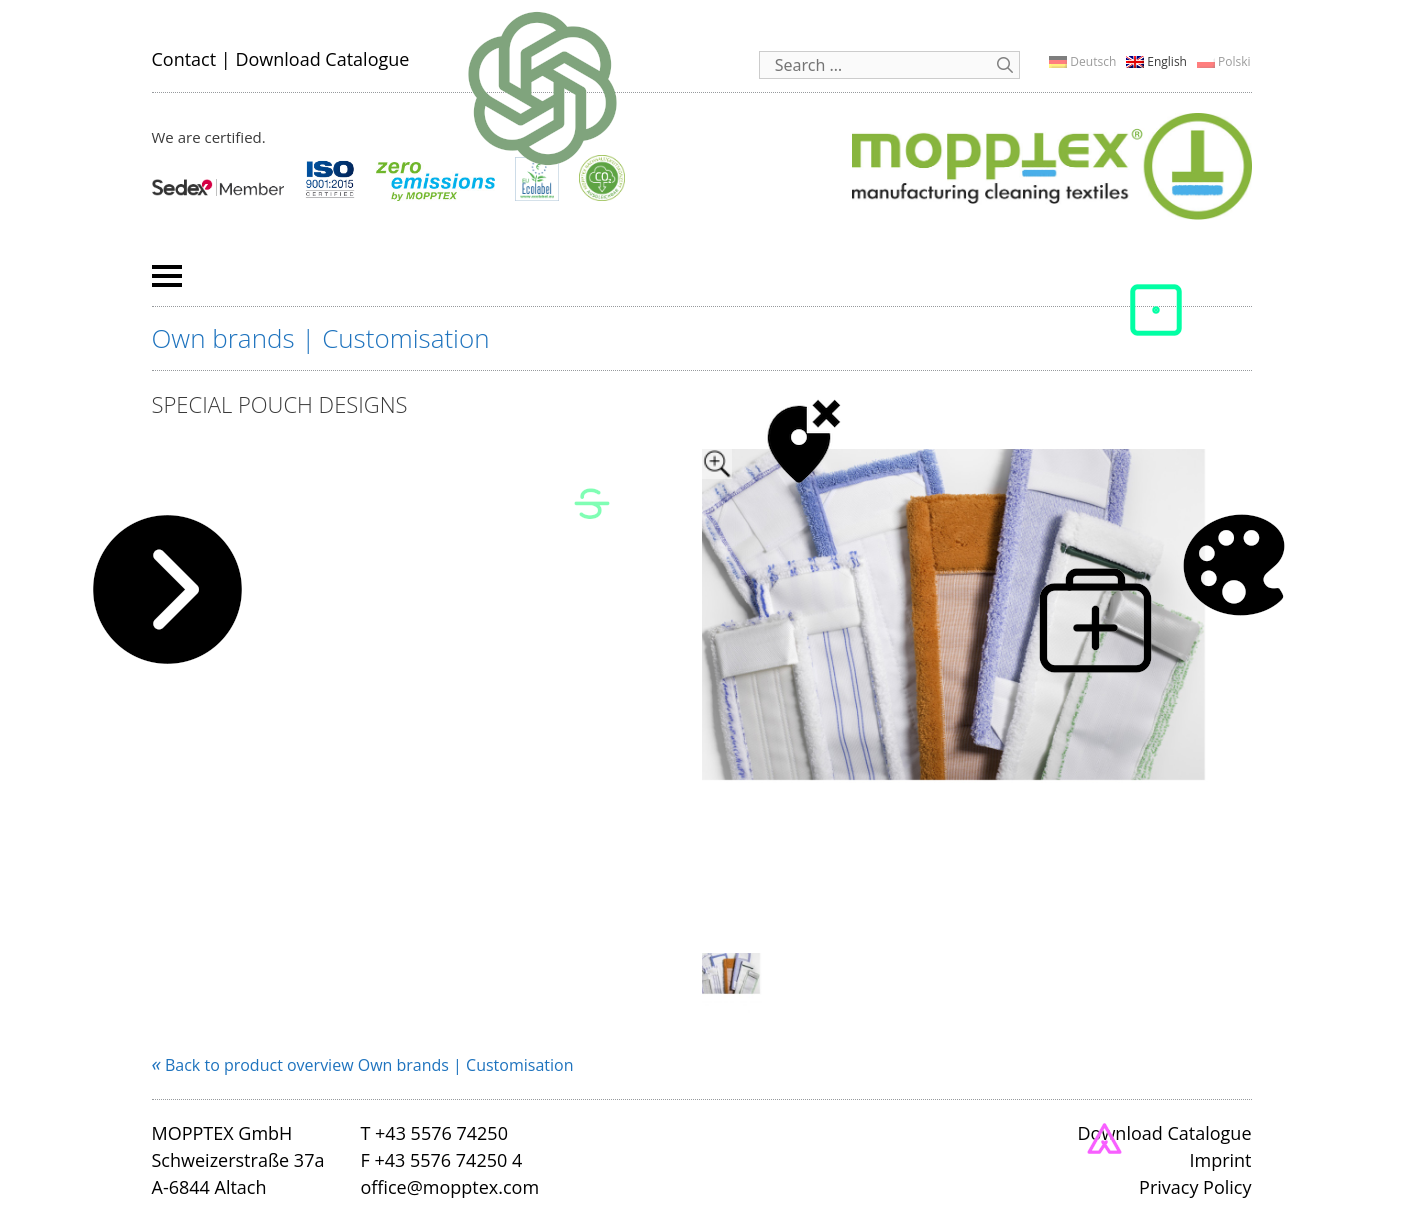 This screenshot has height=1228, width=1403. What do you see at coordinates (1234, 565) in the screenshot?
I see `open color picker or theme settings` at bounding box center [1234, 565].